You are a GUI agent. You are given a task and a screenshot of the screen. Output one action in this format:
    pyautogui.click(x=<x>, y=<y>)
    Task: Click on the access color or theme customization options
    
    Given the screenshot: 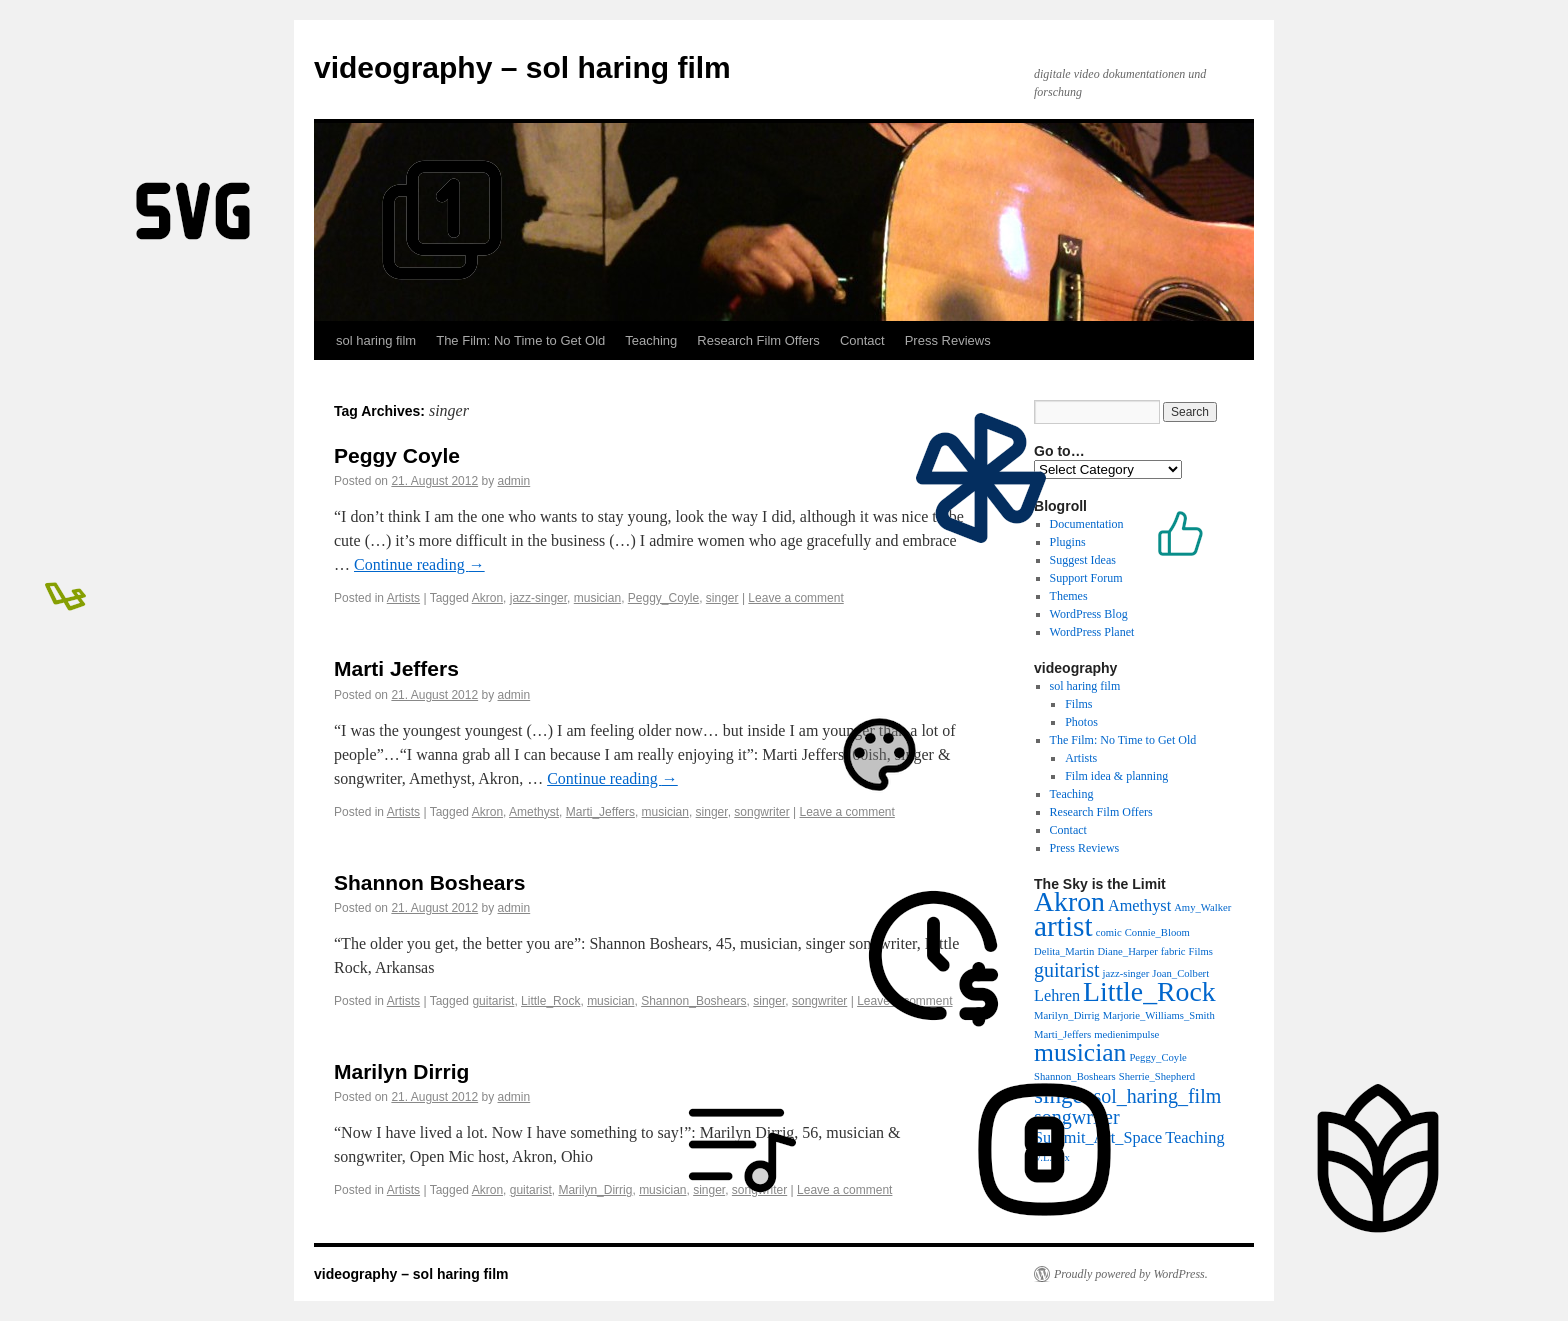 What is the action you would take?
    pyautogui.click(x=879, y=754)
    